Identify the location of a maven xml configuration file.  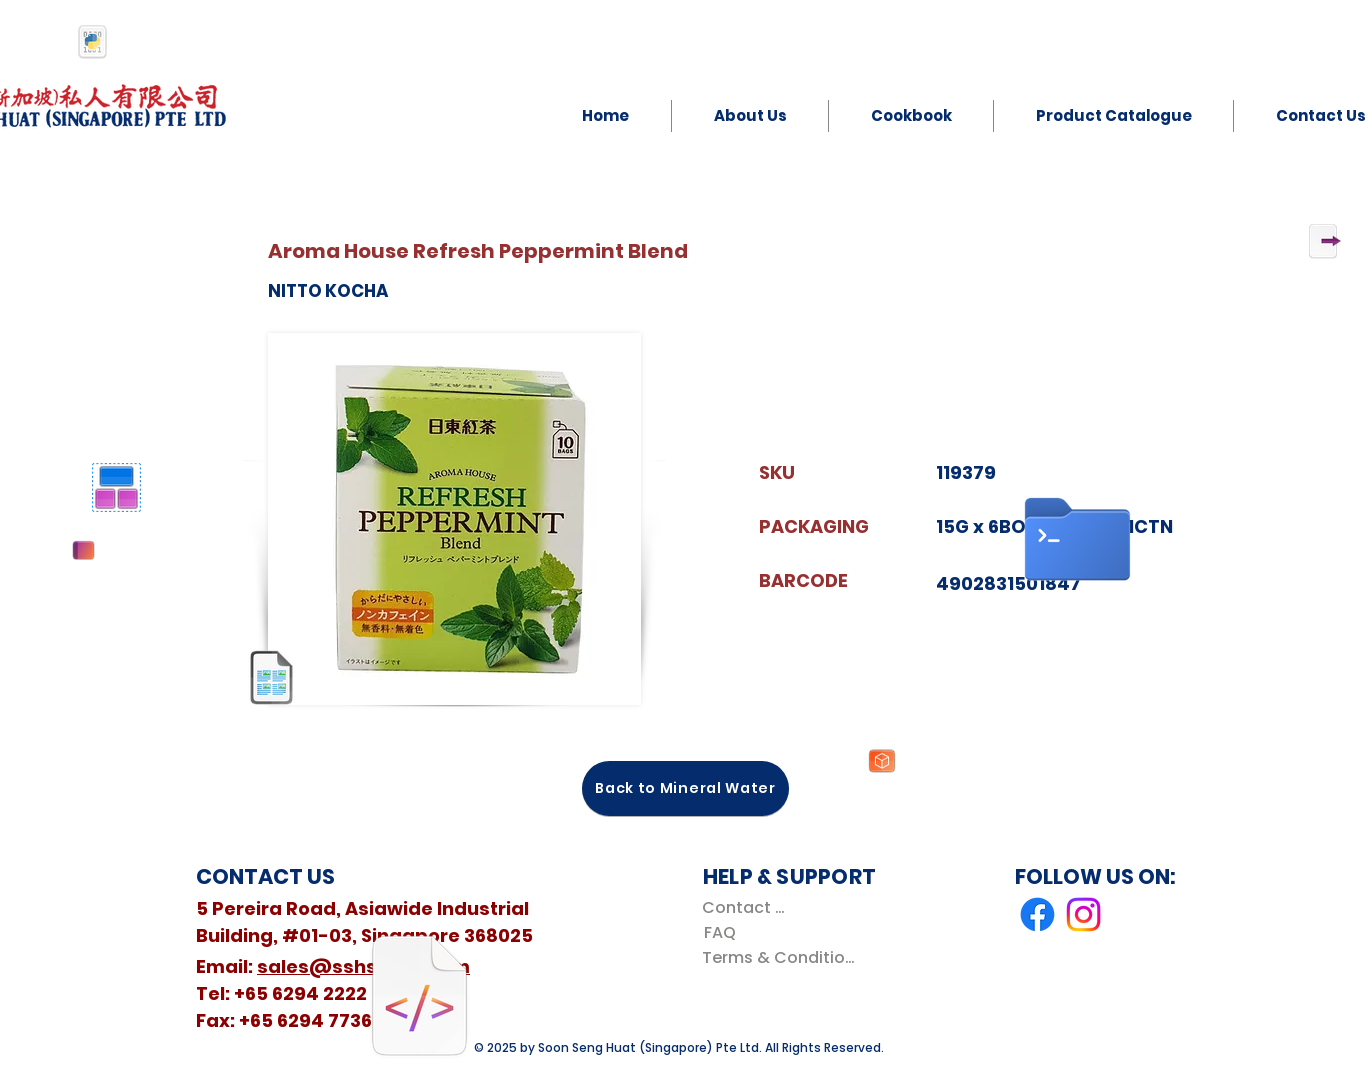
(419, 995).